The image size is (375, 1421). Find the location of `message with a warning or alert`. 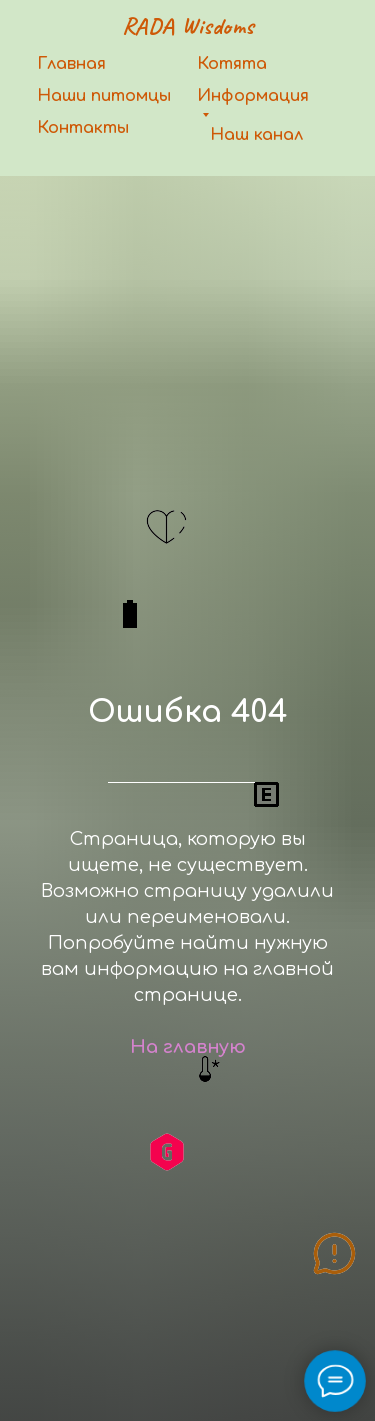

message with a warning or alert is located at coordinates (334, 1253).